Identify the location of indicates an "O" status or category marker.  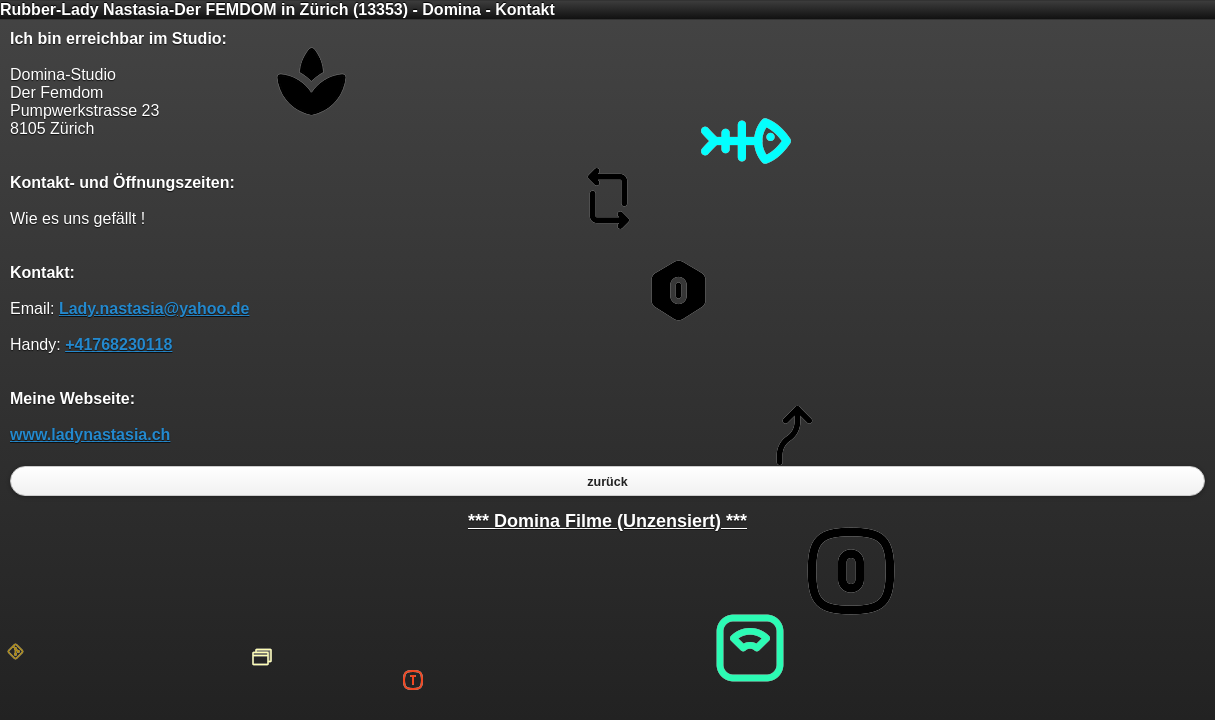
(678, 290).